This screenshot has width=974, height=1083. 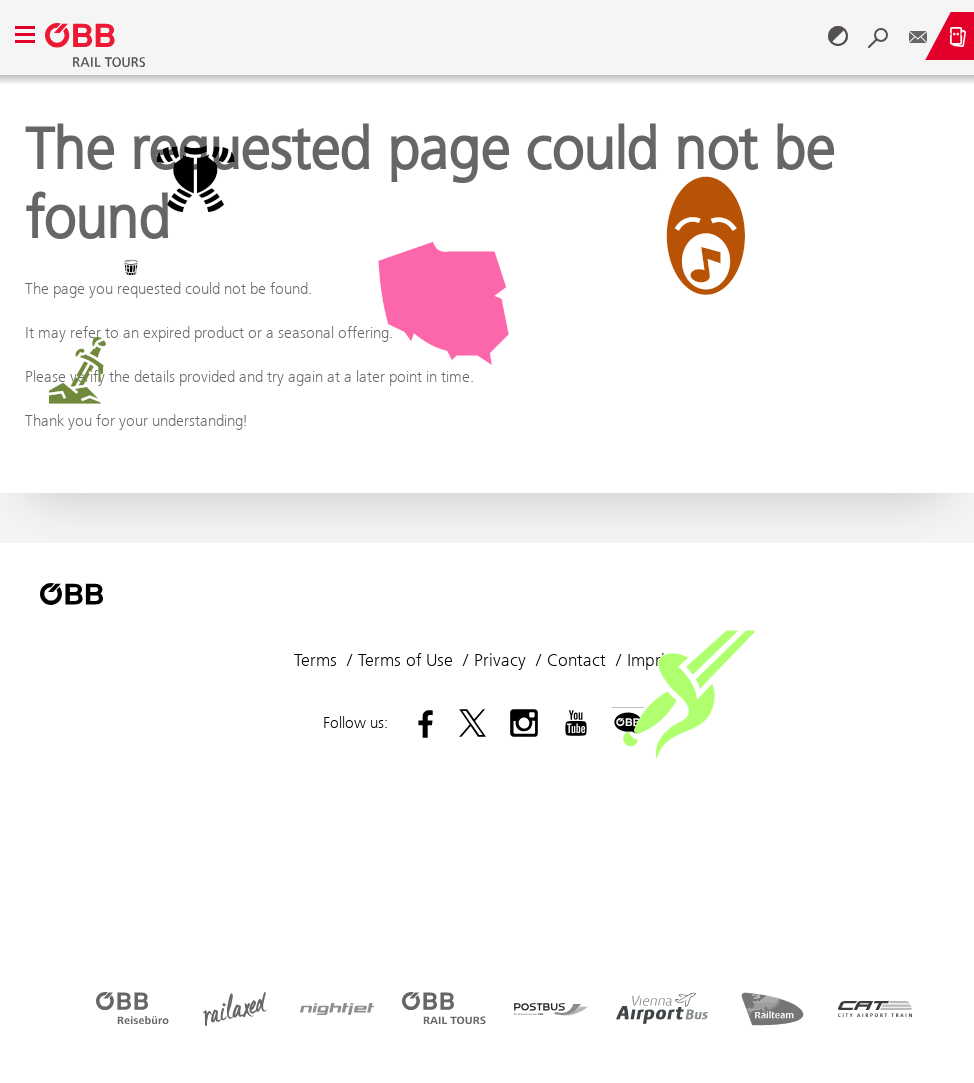 I want to click on access karaoke or singing features, so click(x=707, y=236).